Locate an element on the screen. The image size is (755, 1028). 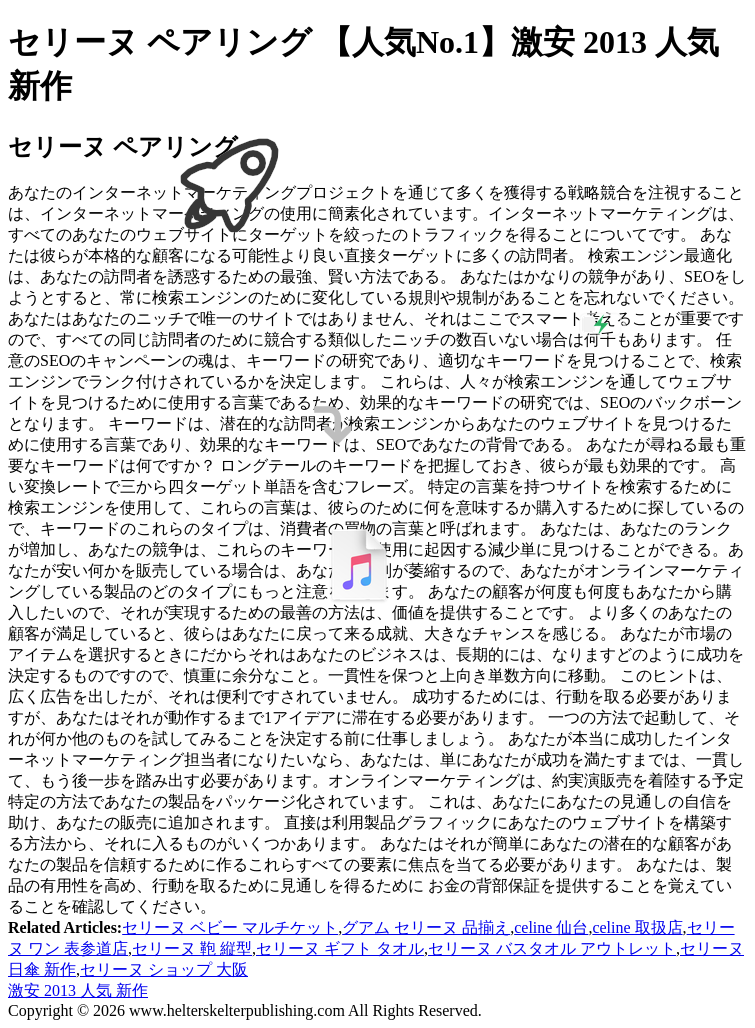
generic audio file icon is located at coordinates (359, 566).